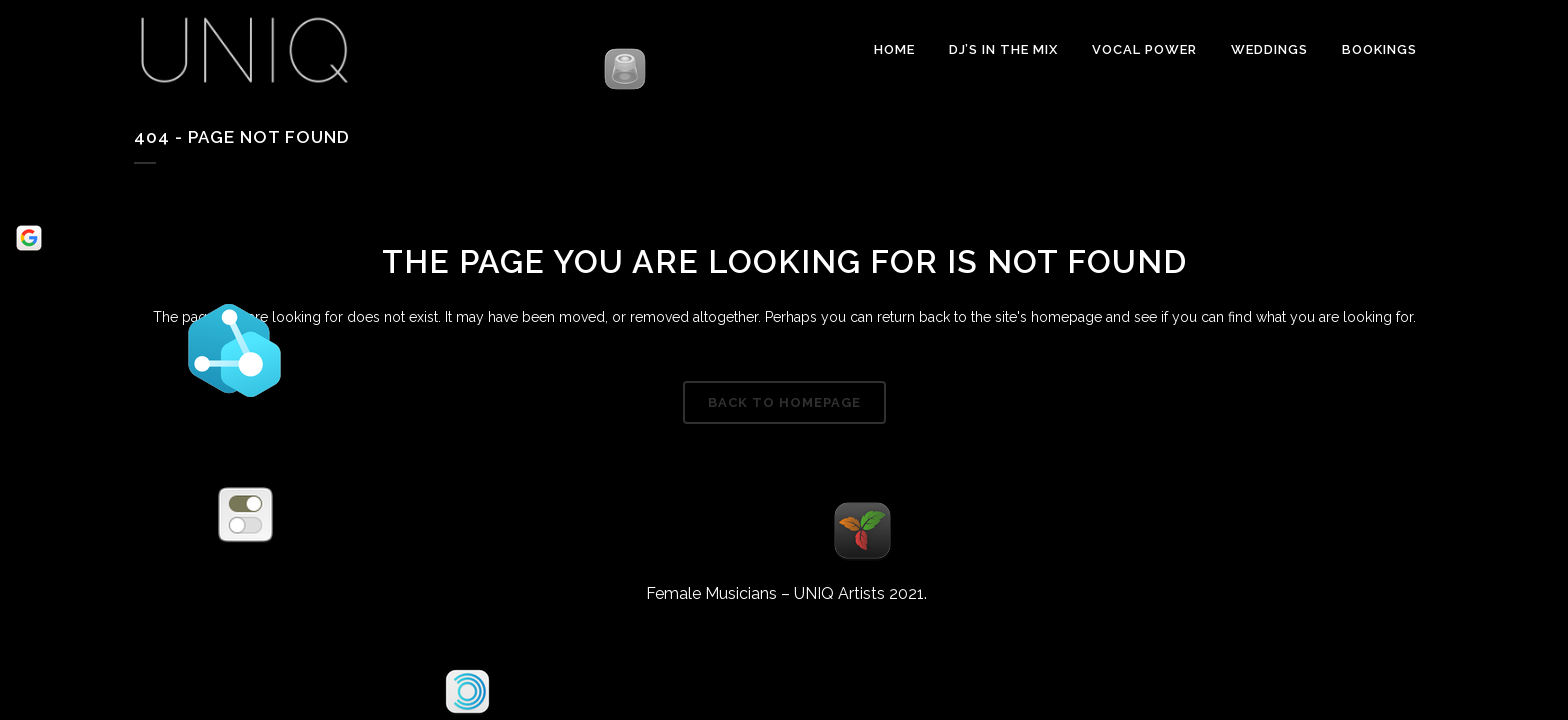 This screenshot has height=720, width=1568. I want to click on open the twins app for managing paired or linked items, so click(234, 350).